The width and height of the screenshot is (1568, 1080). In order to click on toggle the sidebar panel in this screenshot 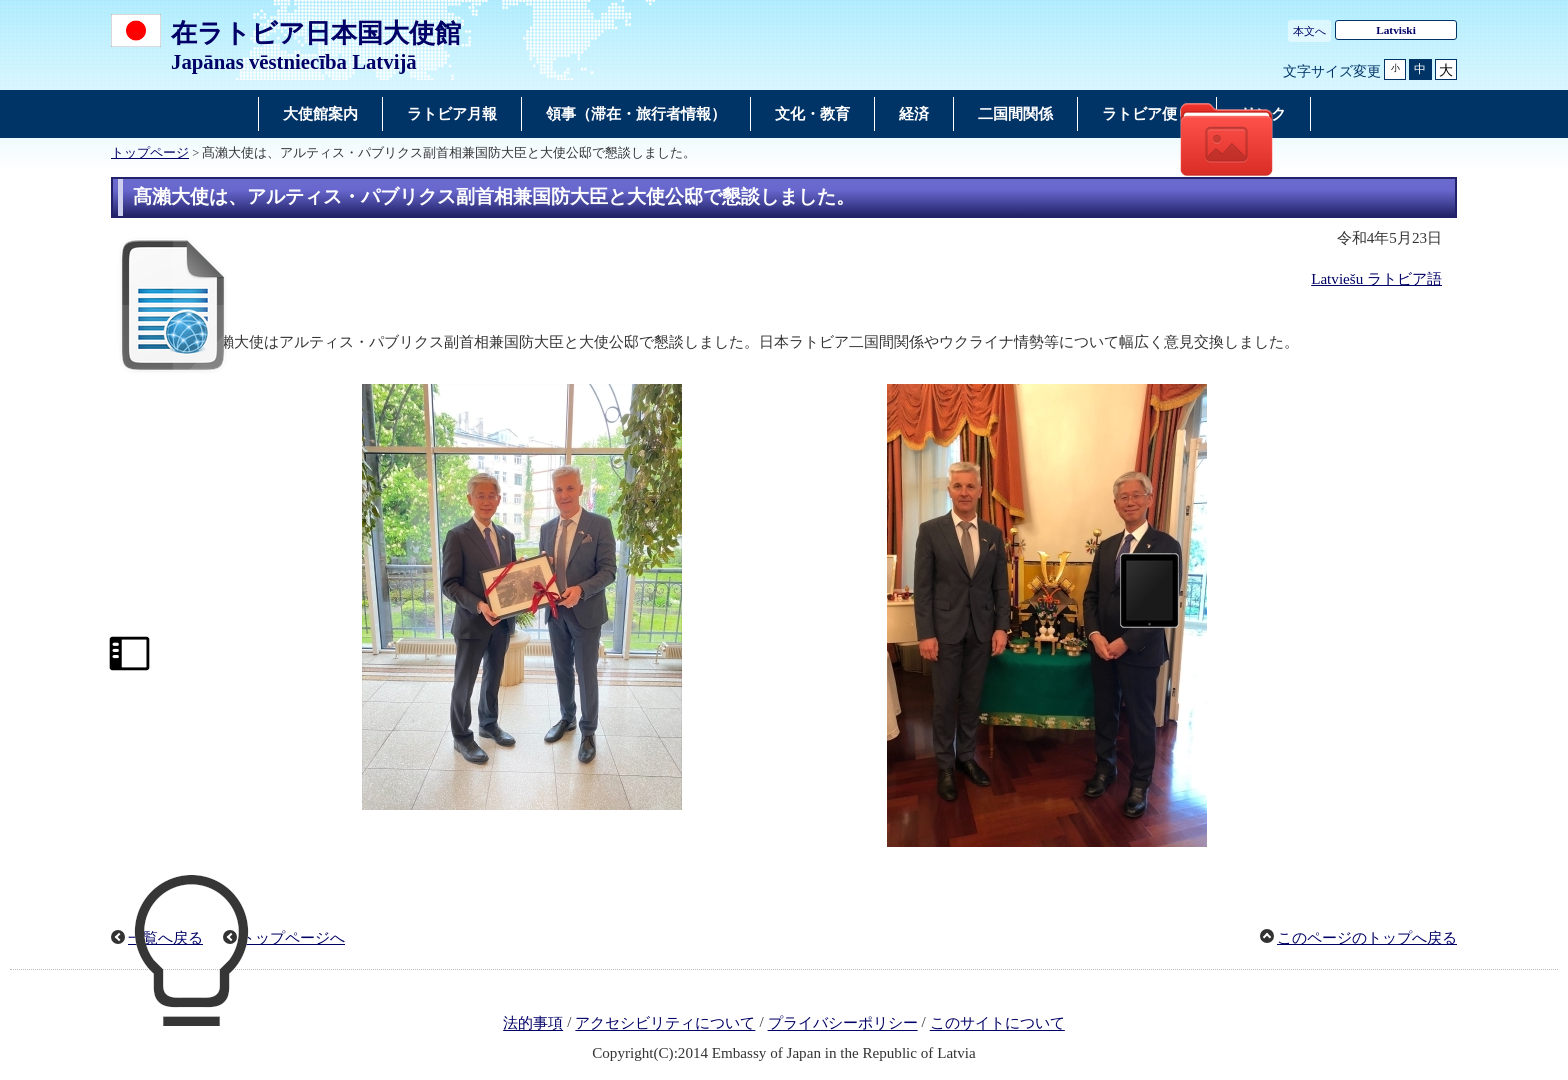, I will do `click(129, 653)`.